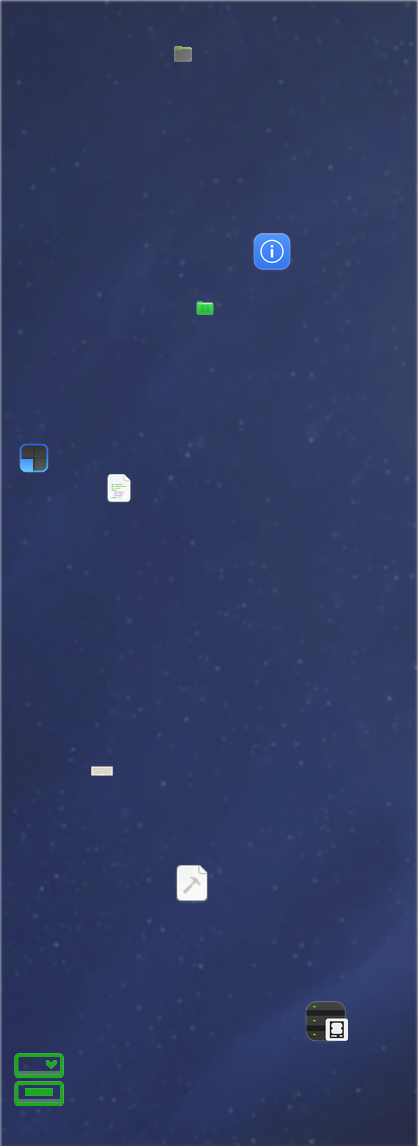 This screenshot has height=1146, width=418. What do you see at coordinates (34, 458) in the screenshot?
I see `switch to the bottom-left workspace` at bounding box center [34, 458].